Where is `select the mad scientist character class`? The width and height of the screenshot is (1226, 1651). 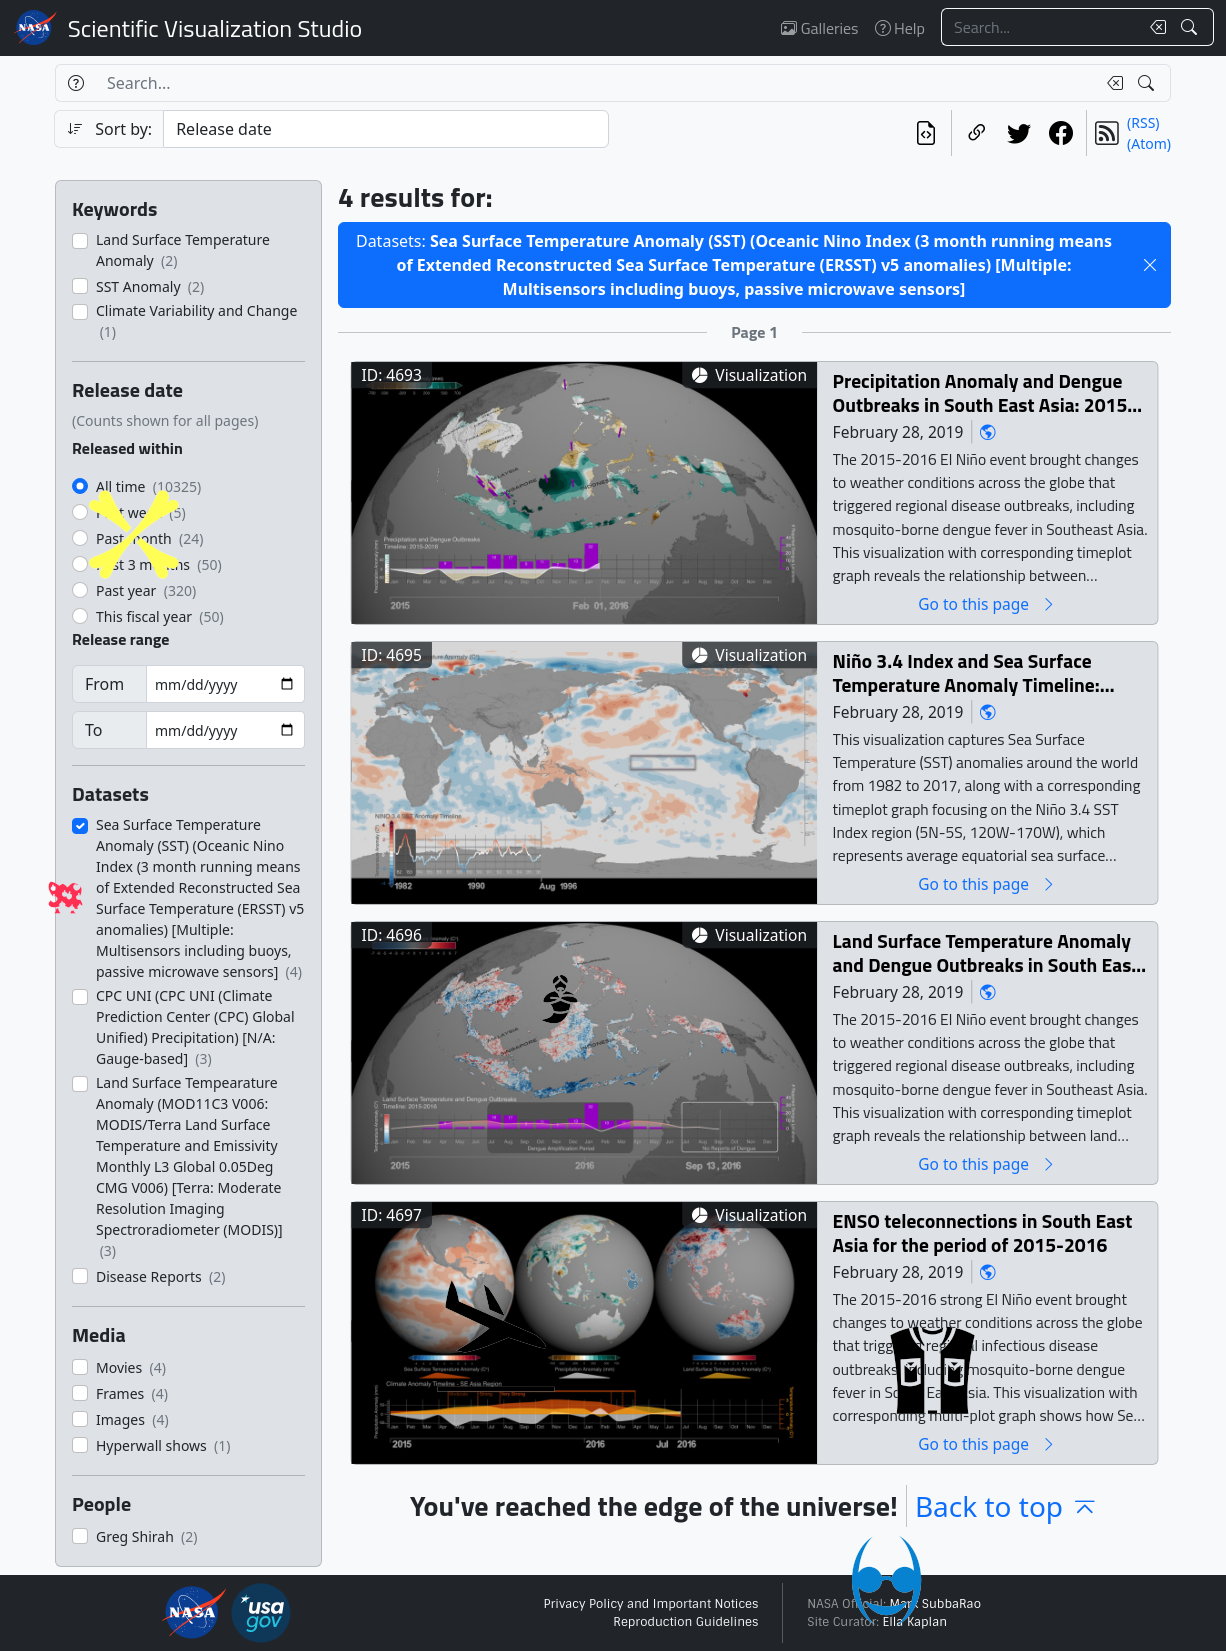
select the mad scientist character class is located at coordinates (888, 1580).